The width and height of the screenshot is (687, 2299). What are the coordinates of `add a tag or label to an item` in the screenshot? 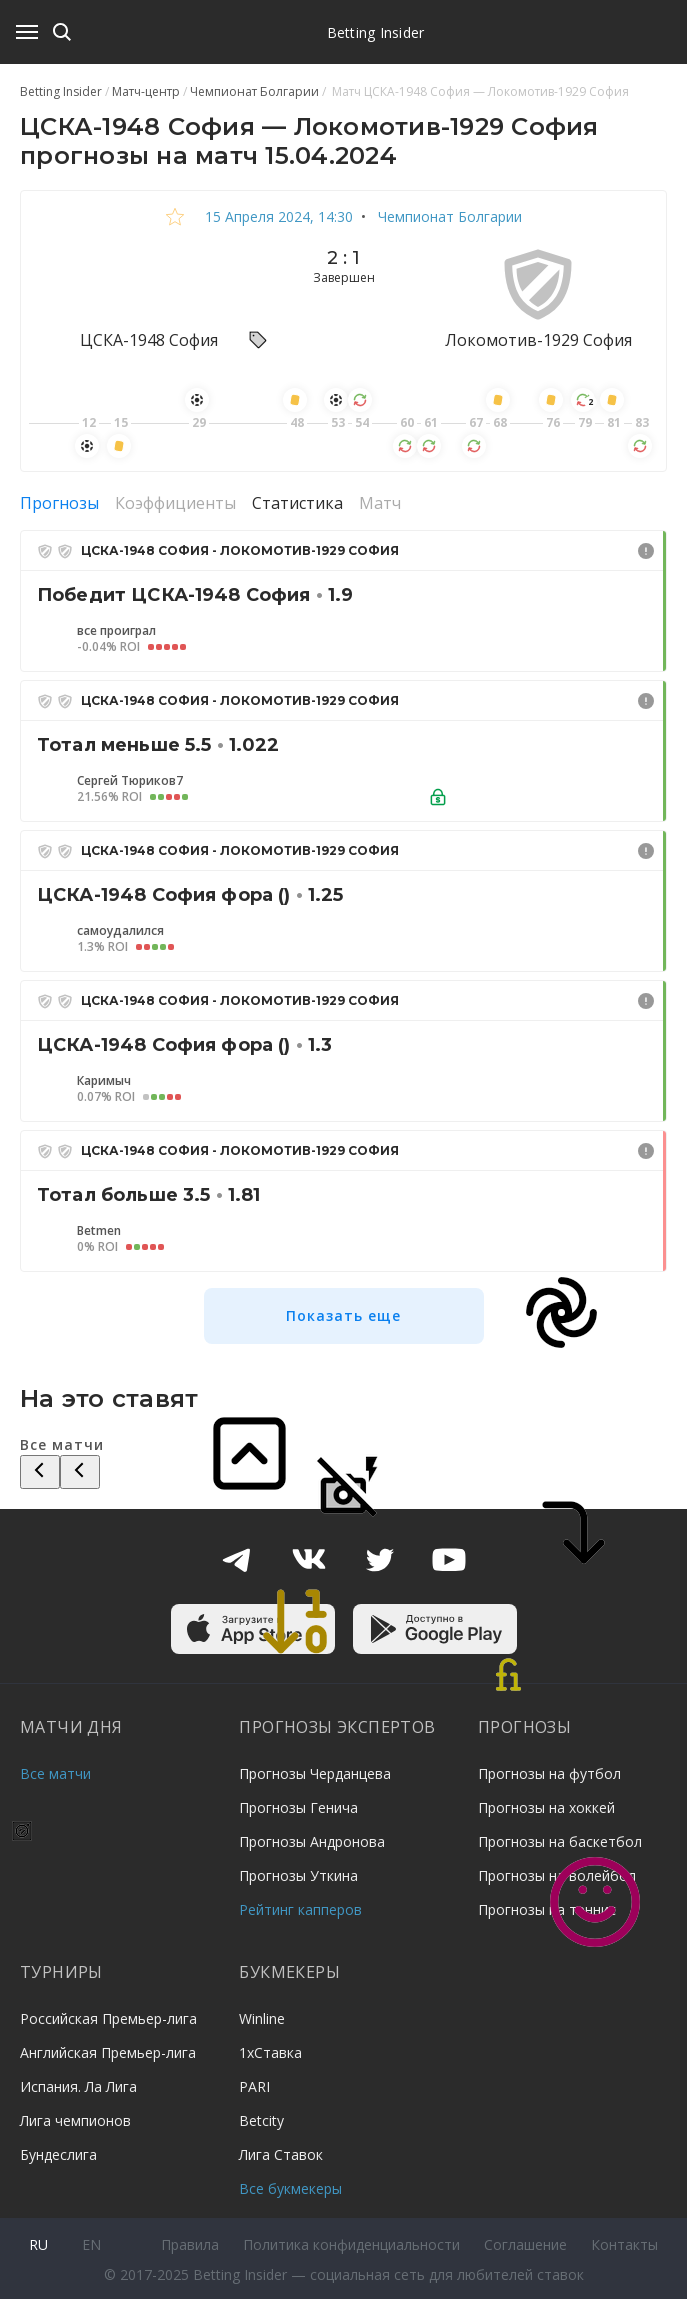 It's located at (257, 339).